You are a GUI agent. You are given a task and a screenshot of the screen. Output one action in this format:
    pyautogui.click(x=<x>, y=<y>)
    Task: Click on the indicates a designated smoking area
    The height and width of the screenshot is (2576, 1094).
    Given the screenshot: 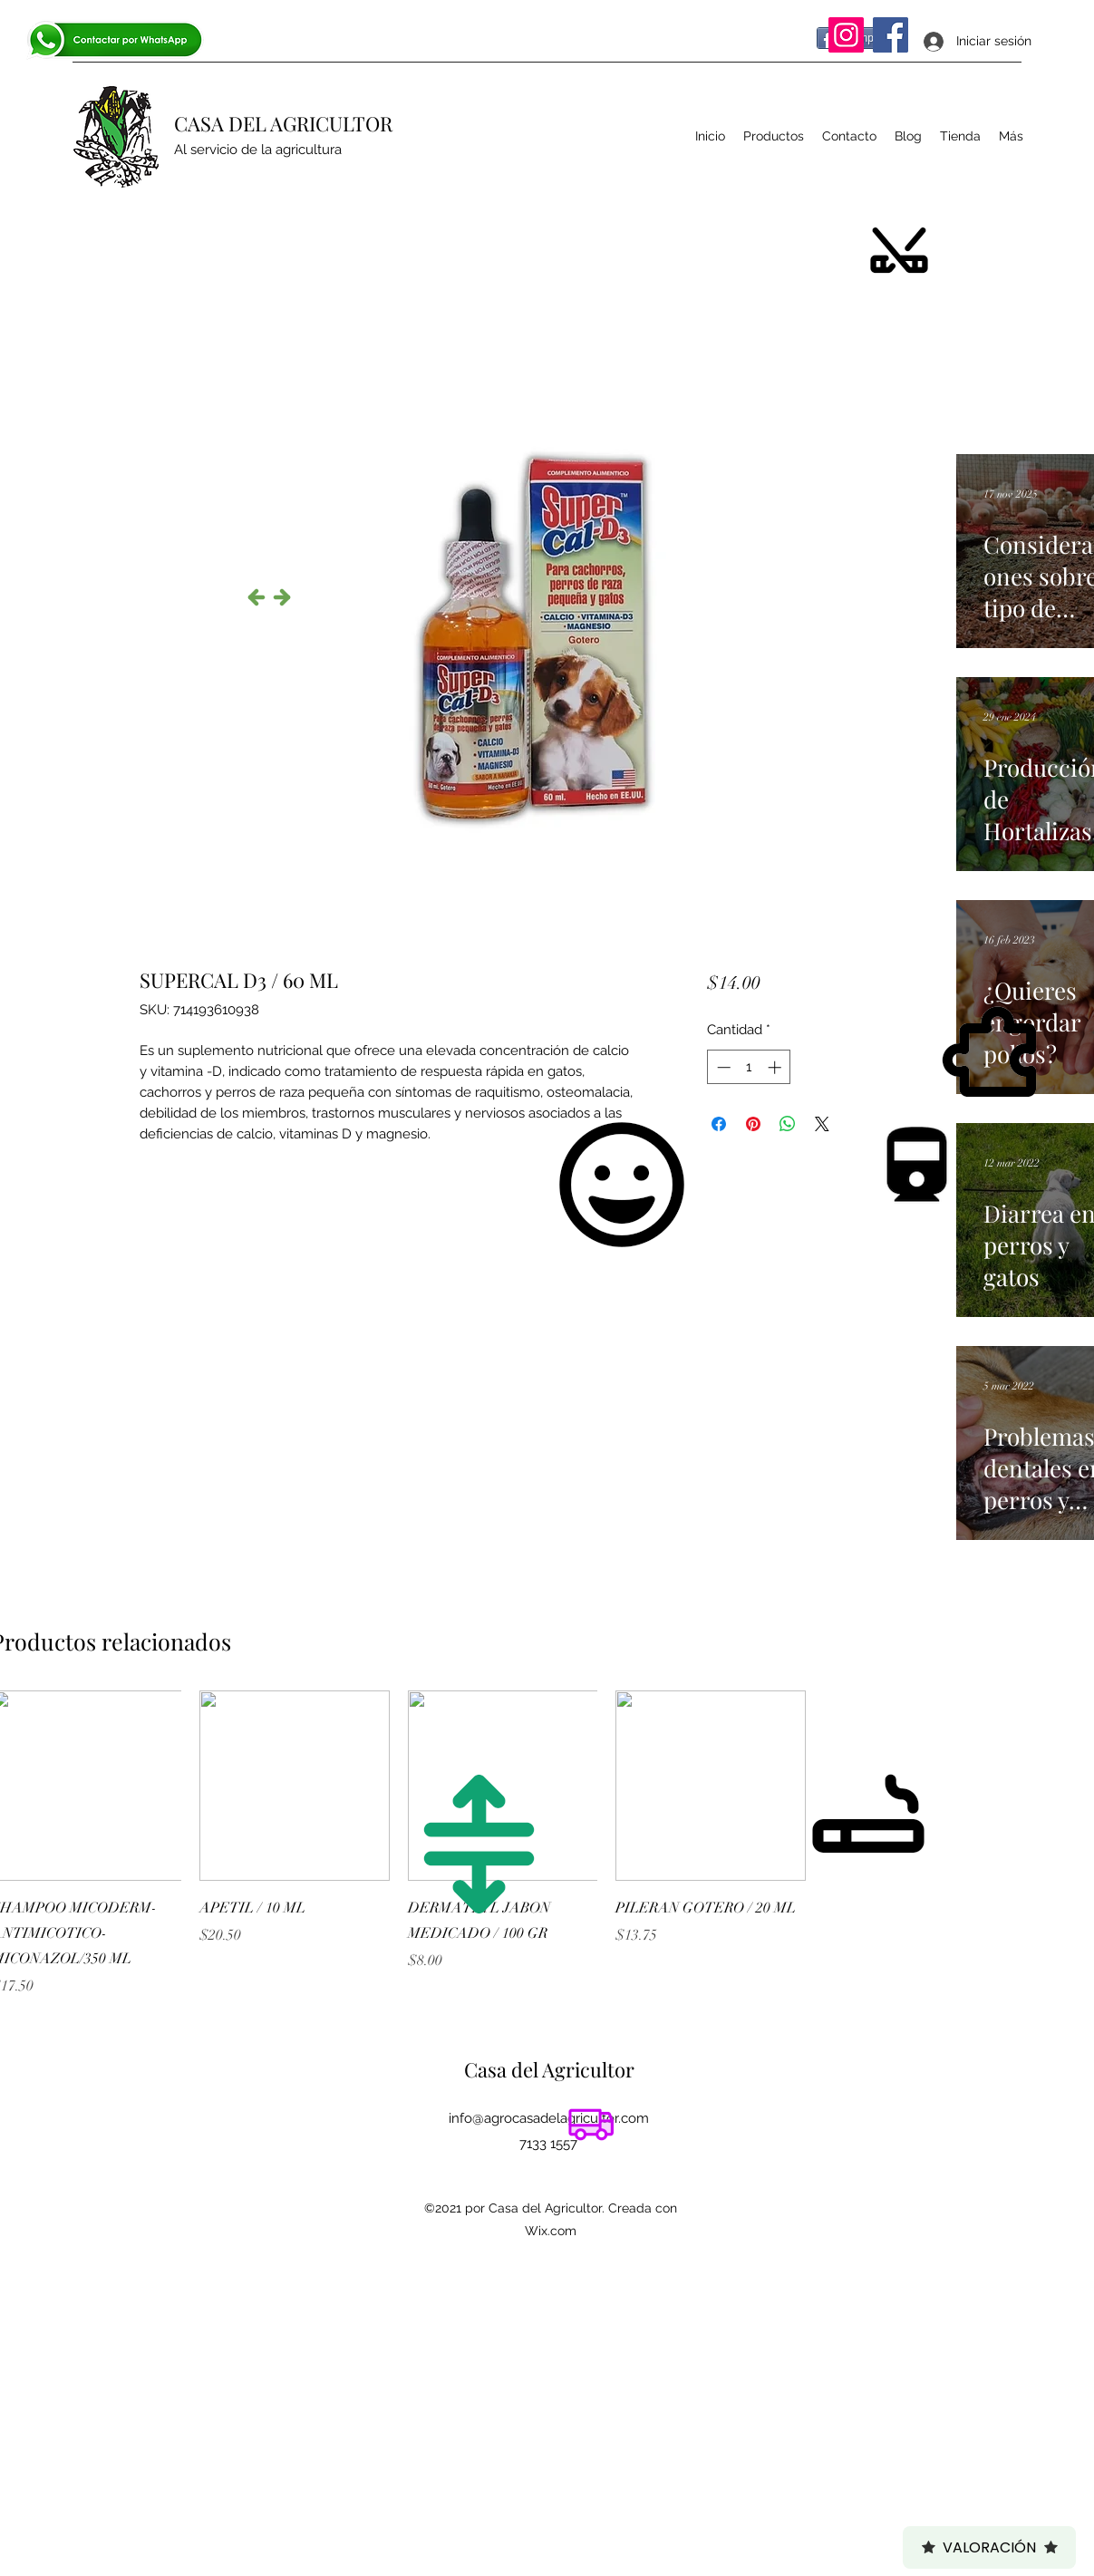 What is the action you would take?
    pyautogui.click(x=868, y=1819)
    